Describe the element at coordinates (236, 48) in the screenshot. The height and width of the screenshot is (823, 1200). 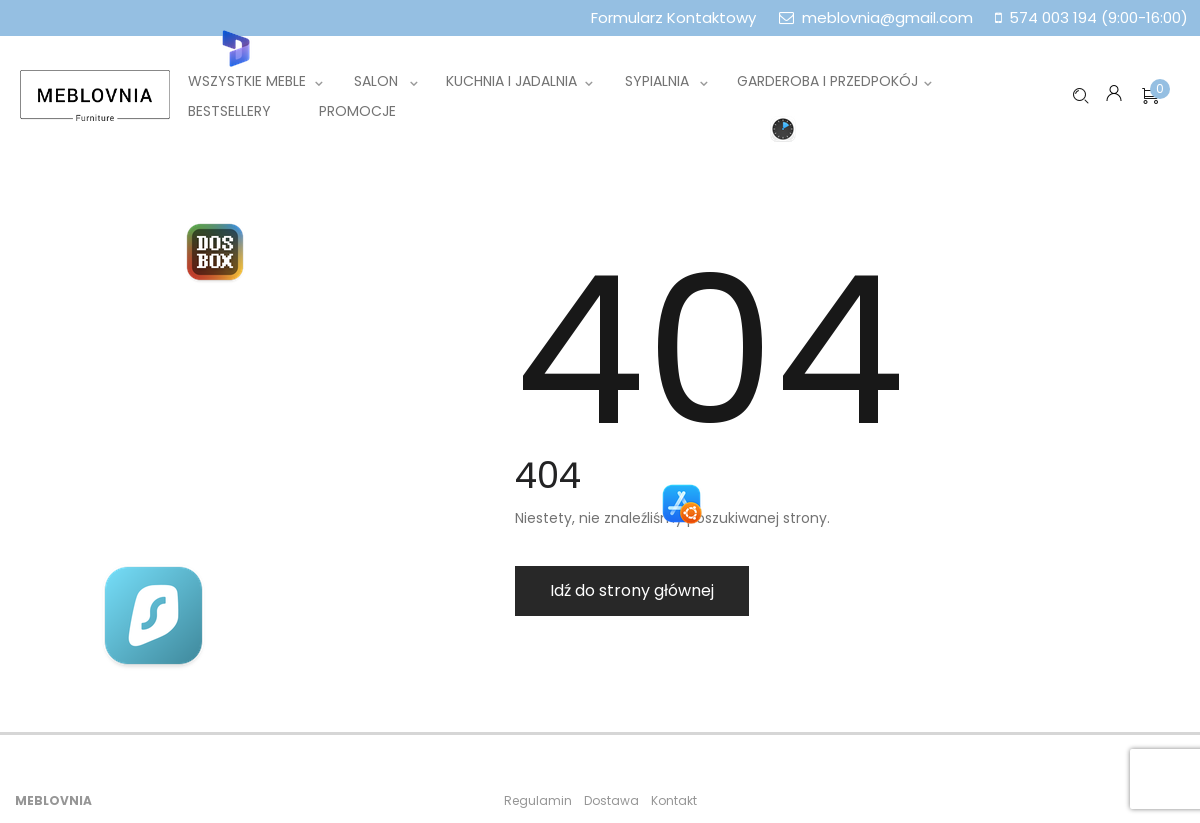
I see `open Microsoft Dynamics app` at that location.